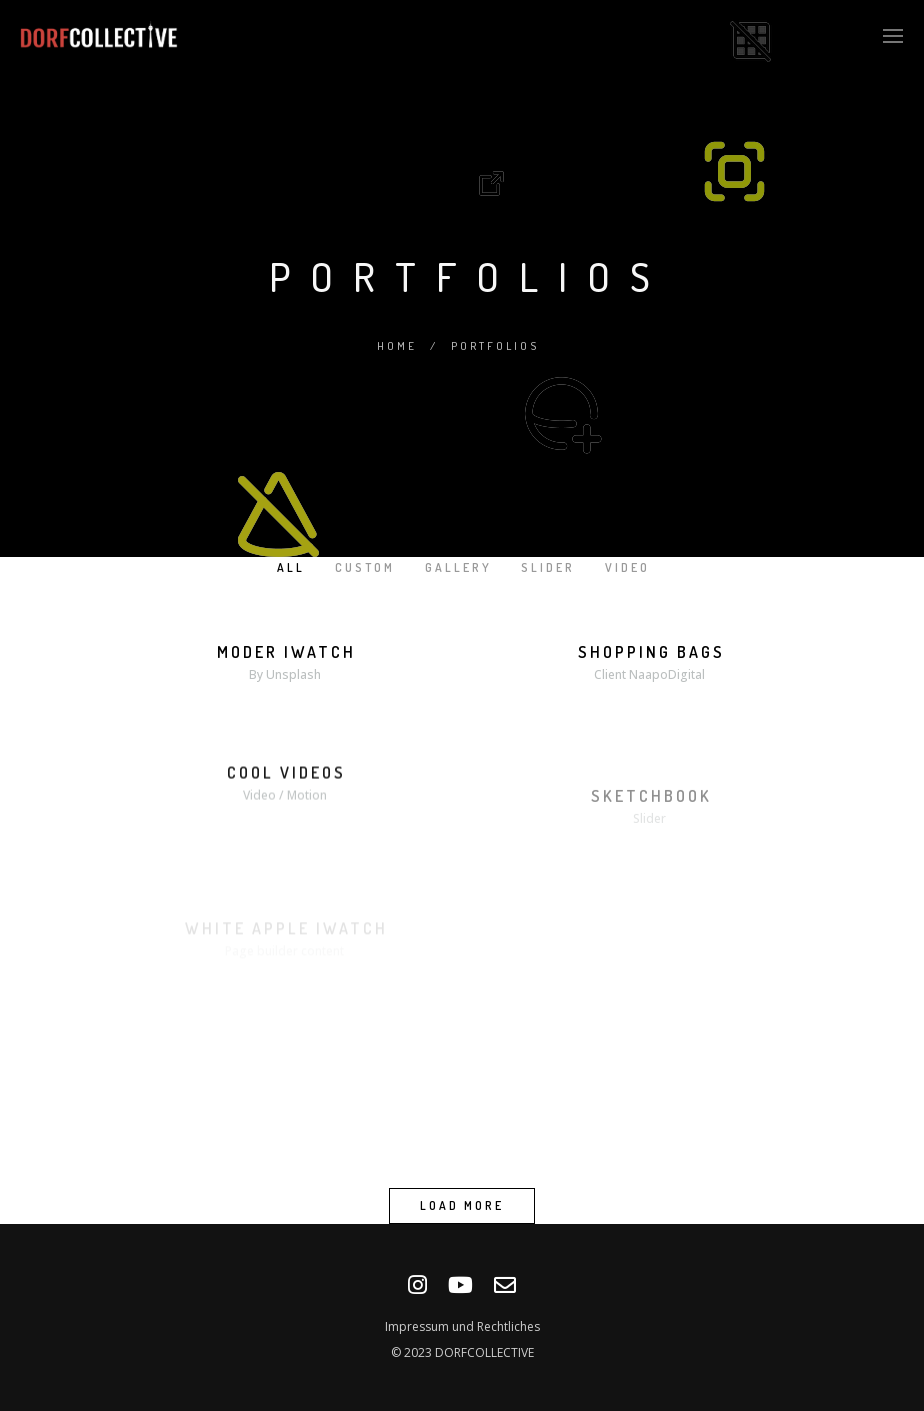  I want to click on add a new globe or world location, so click(561, 413).